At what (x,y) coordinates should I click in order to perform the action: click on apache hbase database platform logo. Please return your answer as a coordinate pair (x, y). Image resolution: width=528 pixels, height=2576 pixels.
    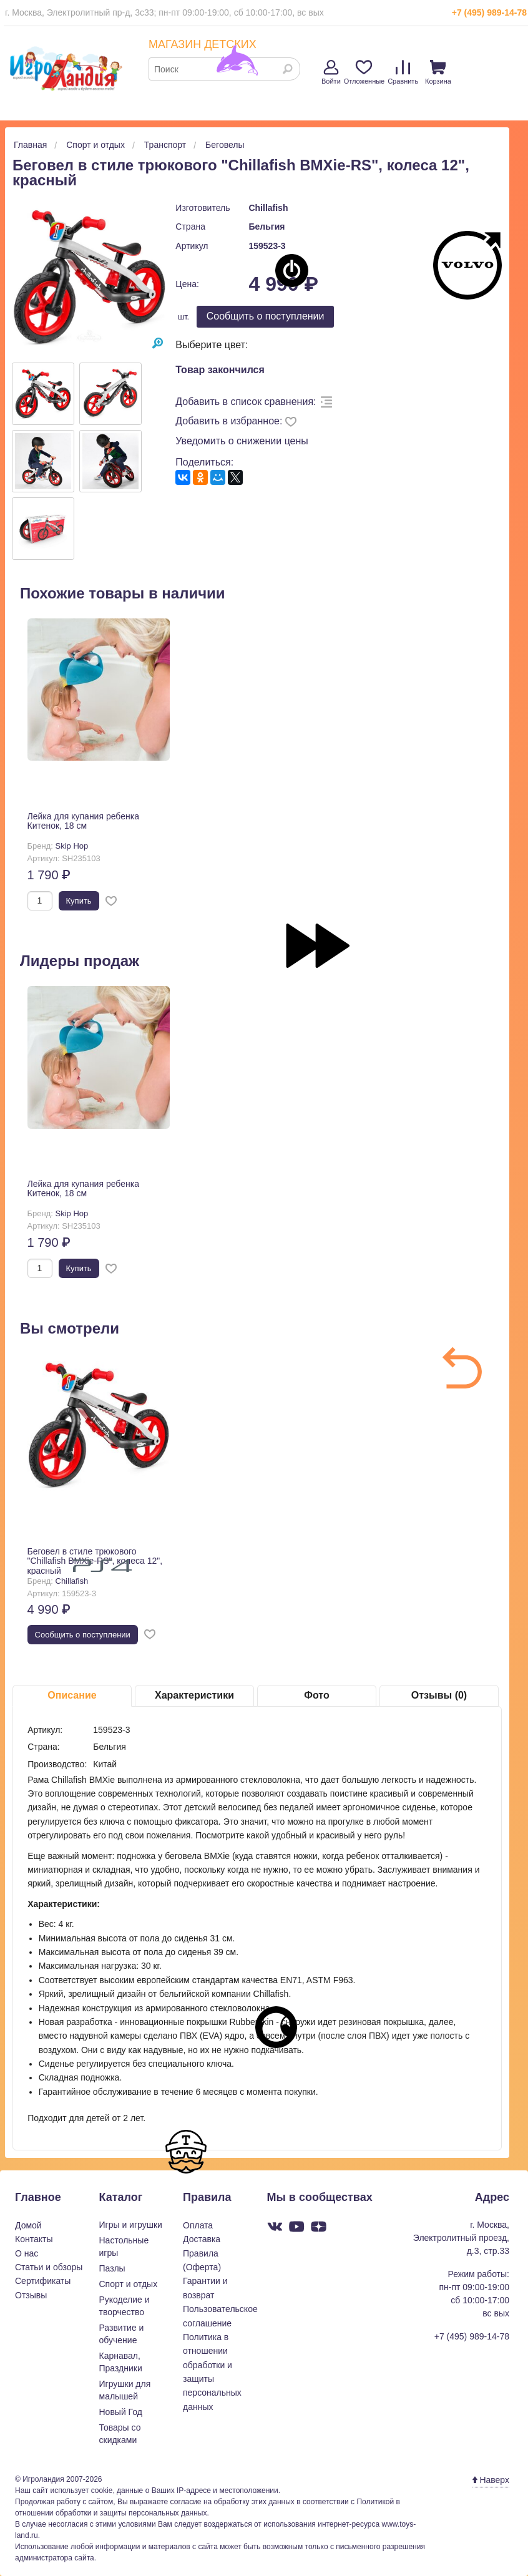
    Looking at the image, I should click on (237, 61).